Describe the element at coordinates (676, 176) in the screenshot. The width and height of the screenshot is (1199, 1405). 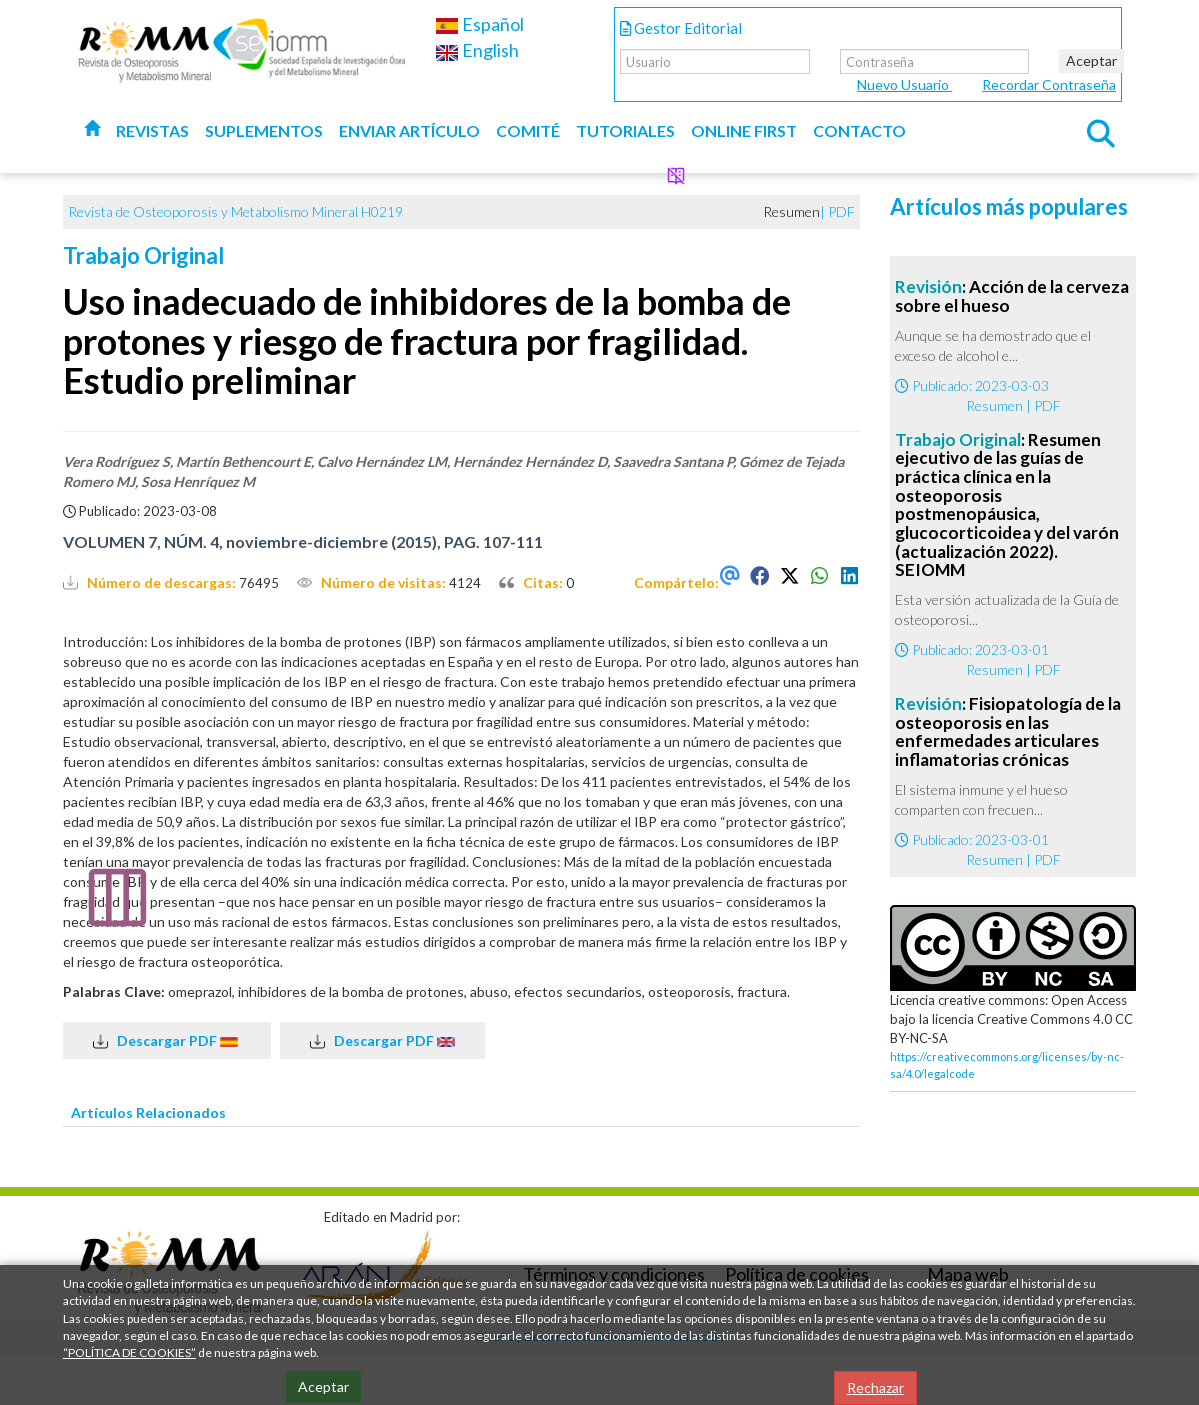
I see `disable vocabulary or dictionary feature` at that location.